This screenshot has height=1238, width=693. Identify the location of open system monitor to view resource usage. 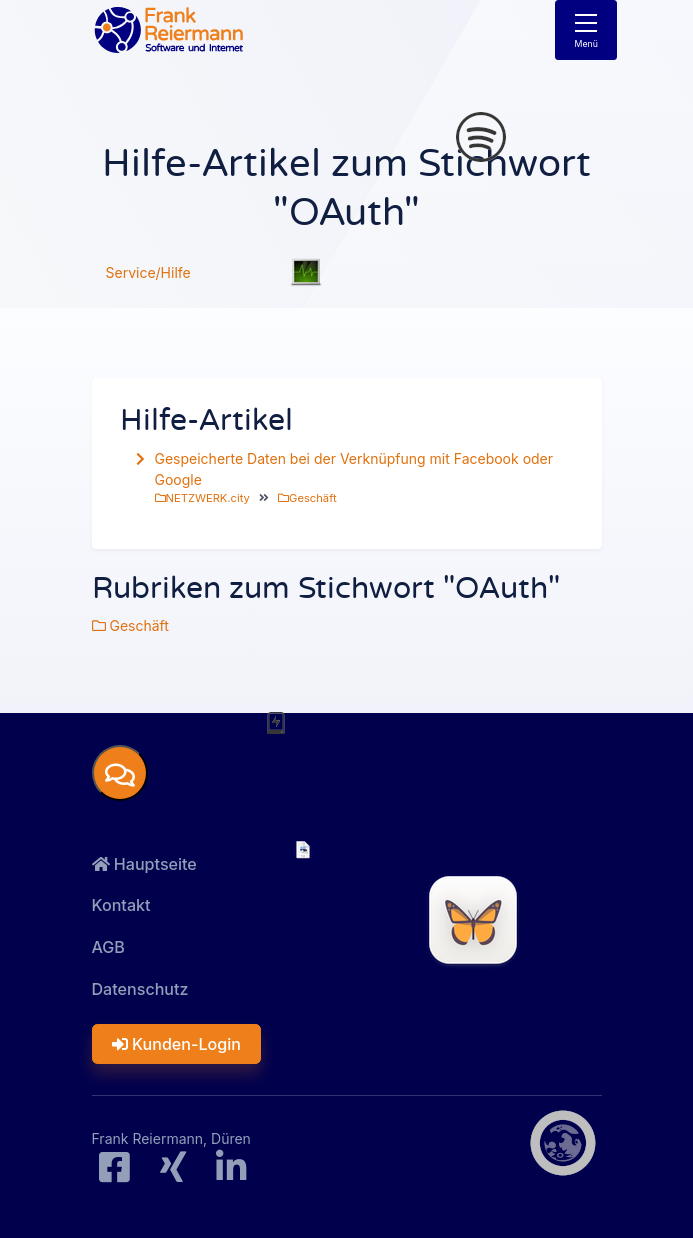
(306, 271).